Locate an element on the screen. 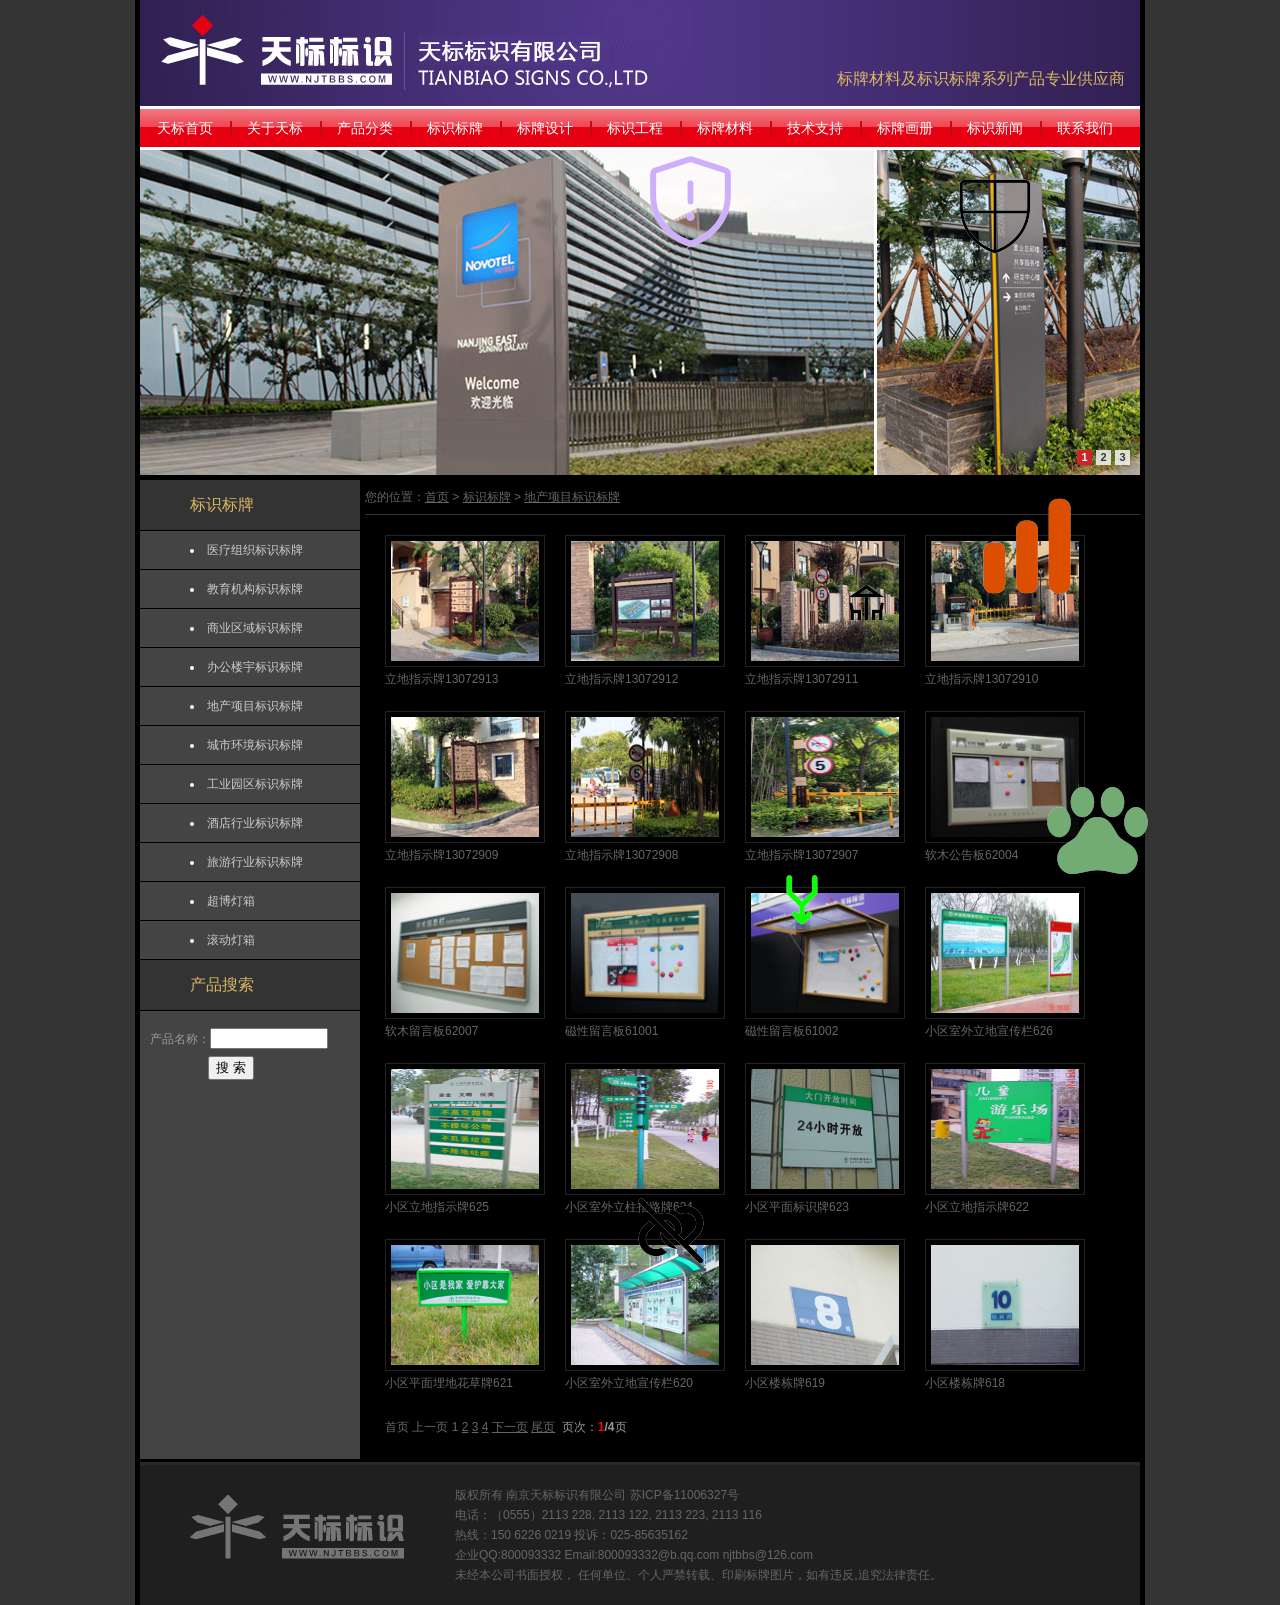 This screenshot has width=1280, height=1605. indicates a broken or invalid link is located at coordinates (671, 1231).